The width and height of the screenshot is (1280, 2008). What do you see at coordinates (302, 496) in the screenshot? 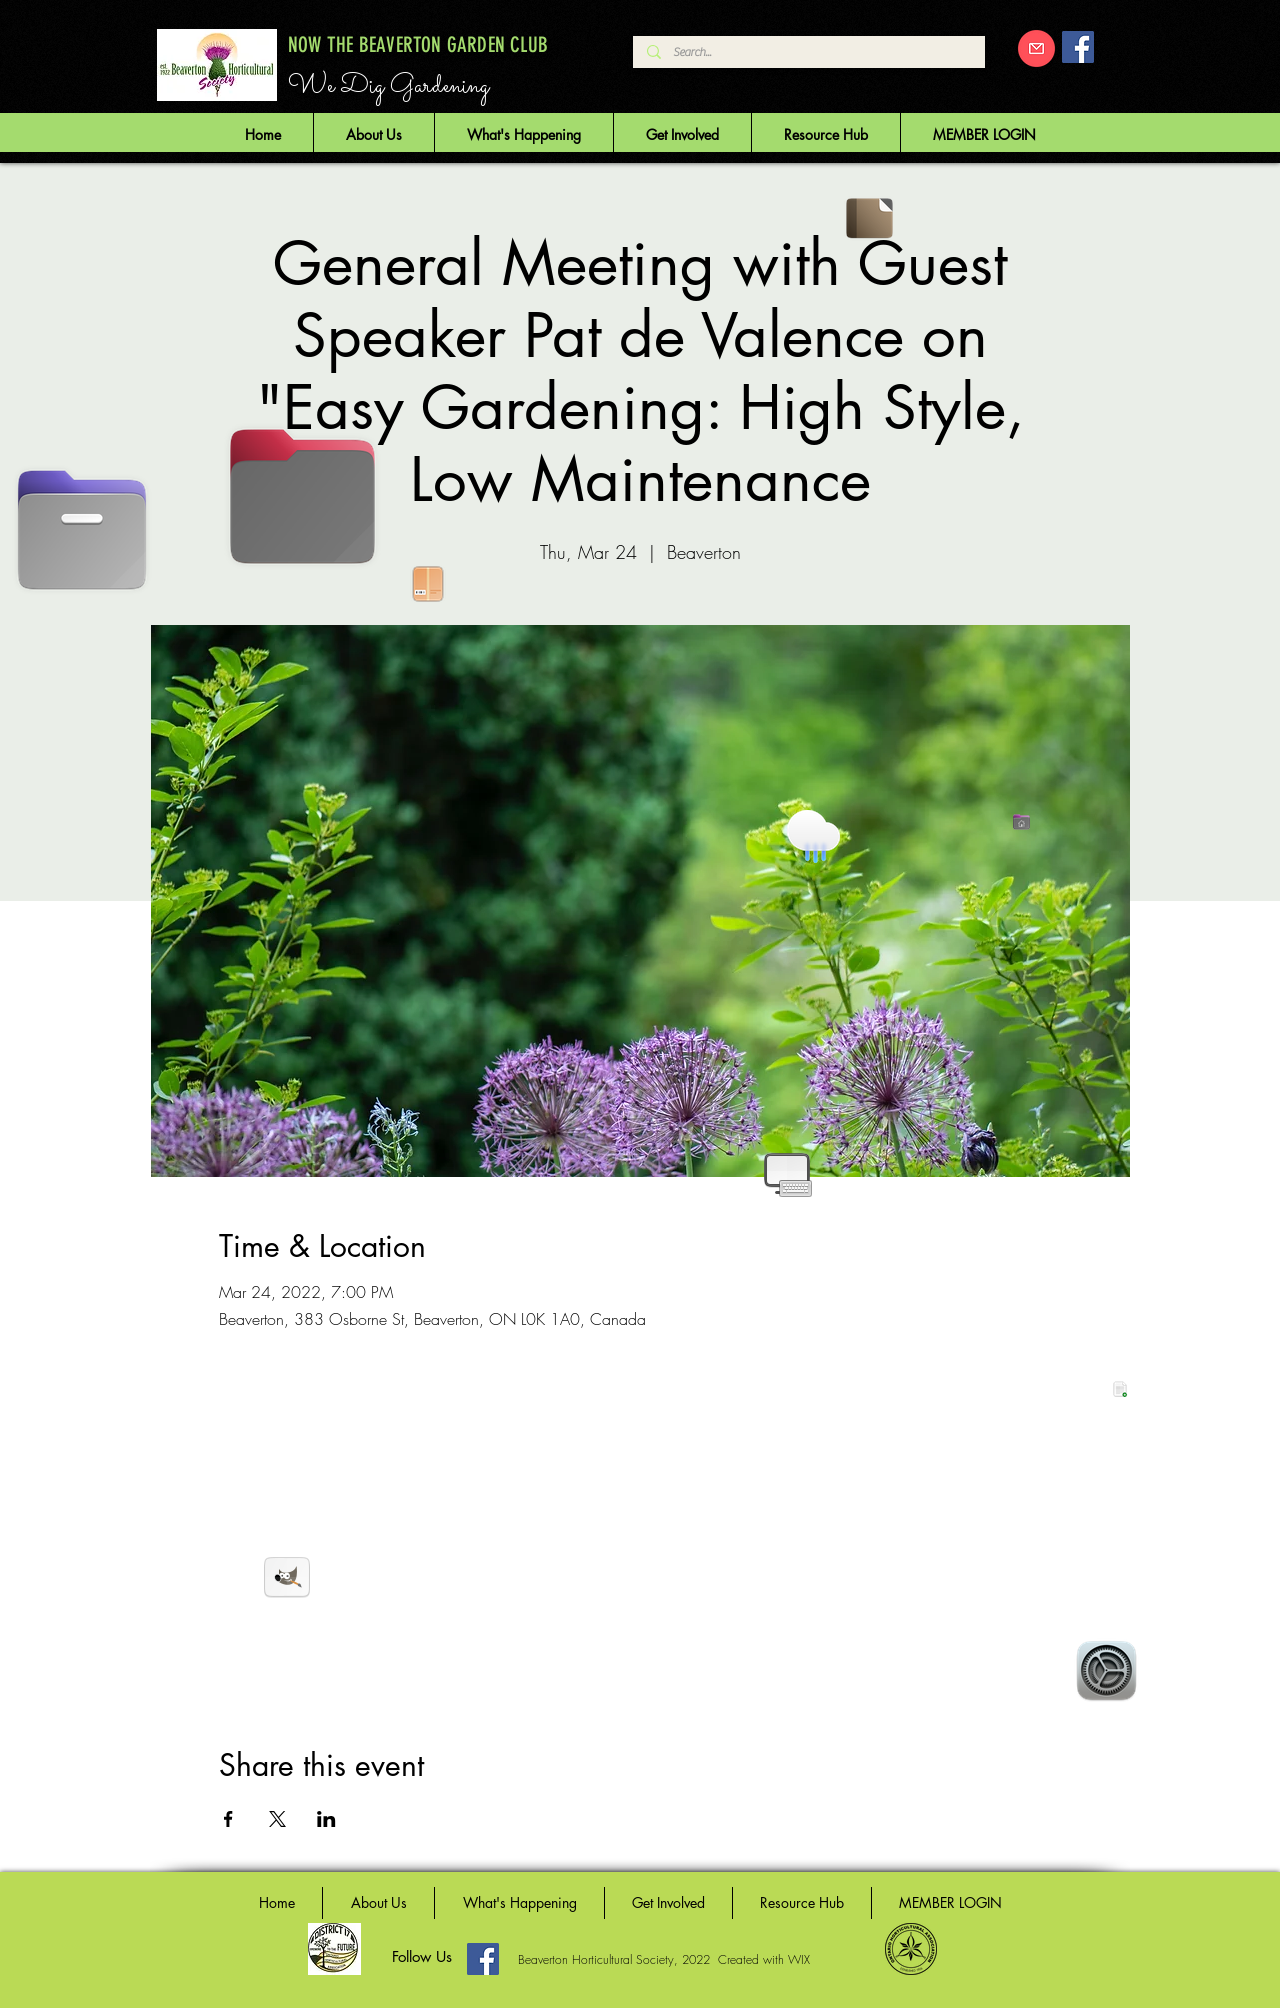
I see `open a folder to view its contents` at bounding box center [302, 496].